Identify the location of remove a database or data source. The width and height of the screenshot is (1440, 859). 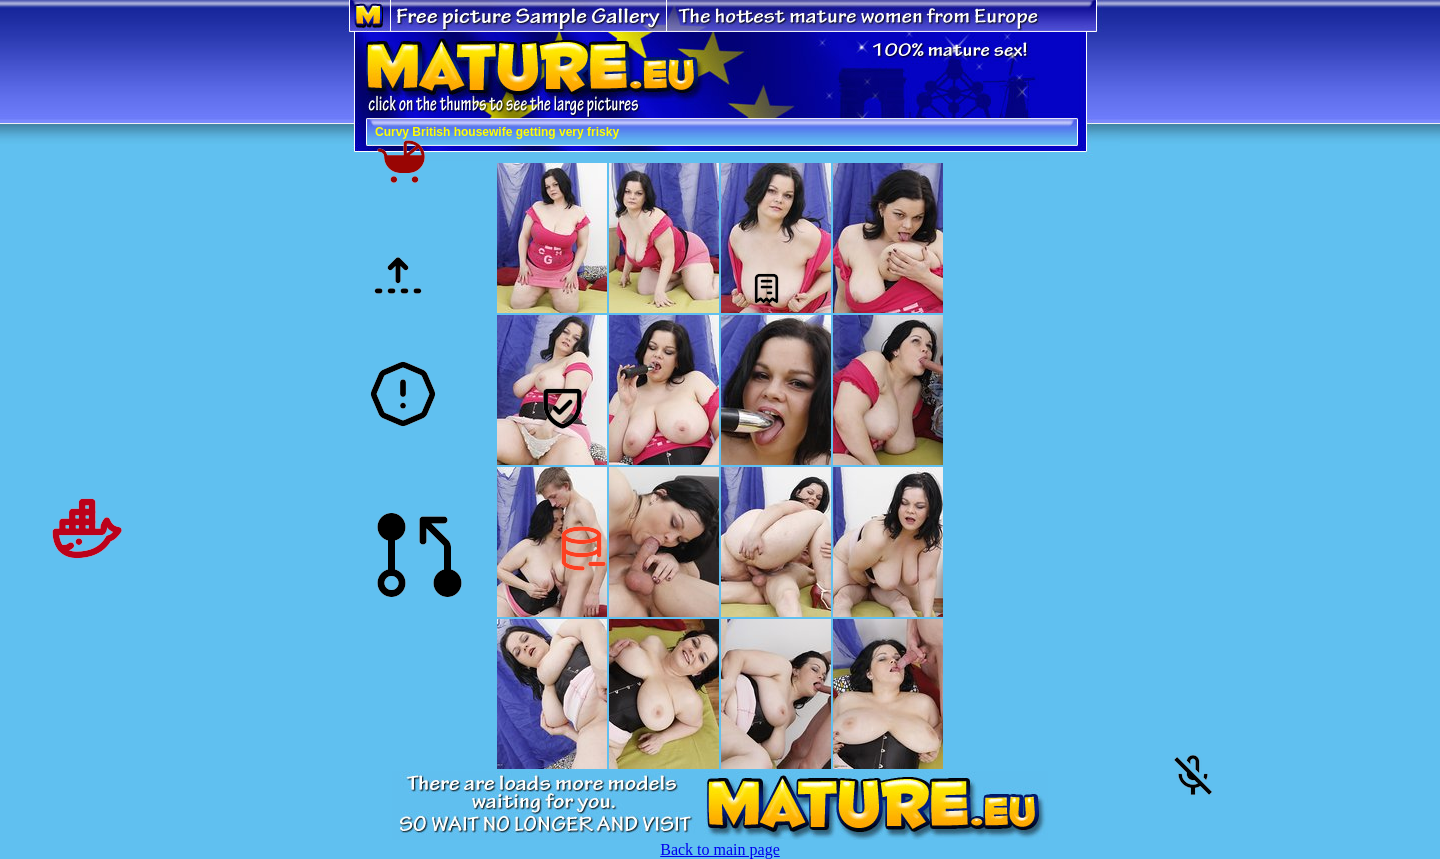
(581, 548).